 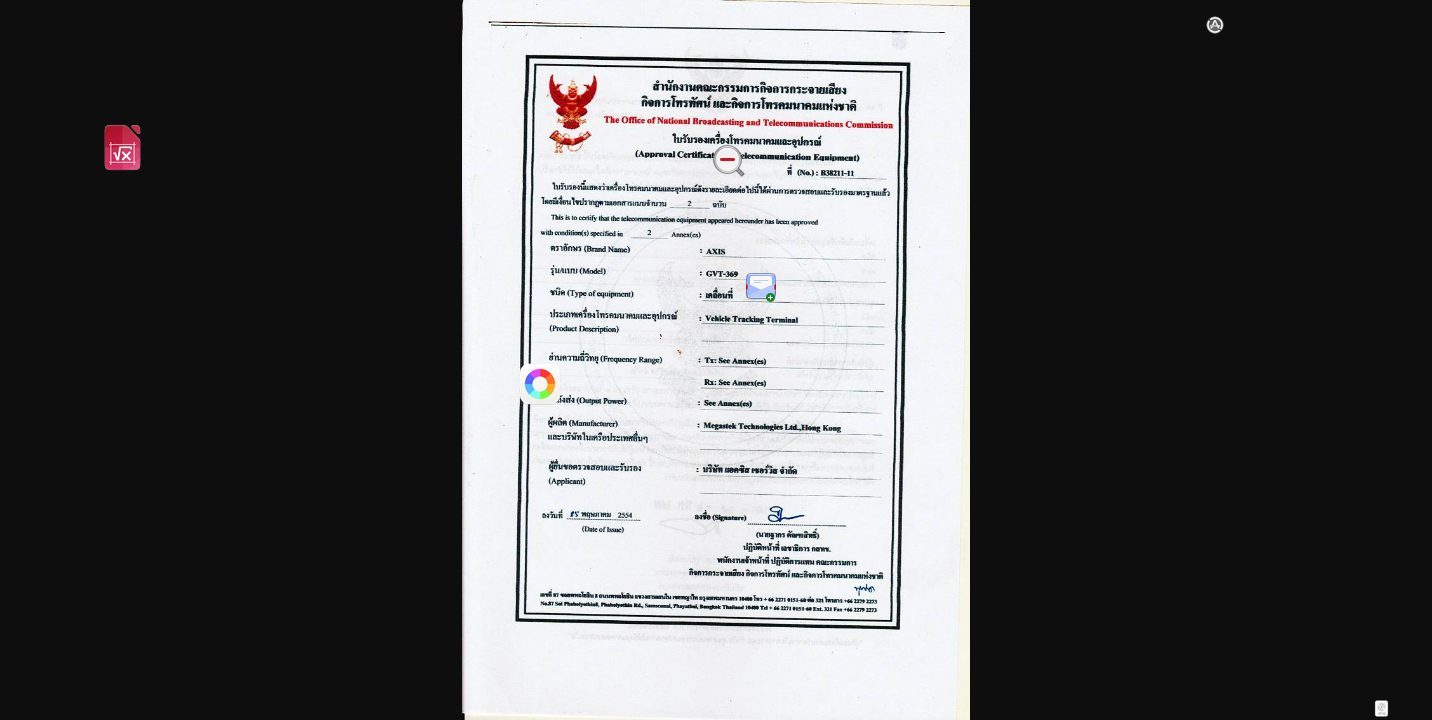 I want to click on open LibreOffice Math formula editor, so click(x=122, y=147).